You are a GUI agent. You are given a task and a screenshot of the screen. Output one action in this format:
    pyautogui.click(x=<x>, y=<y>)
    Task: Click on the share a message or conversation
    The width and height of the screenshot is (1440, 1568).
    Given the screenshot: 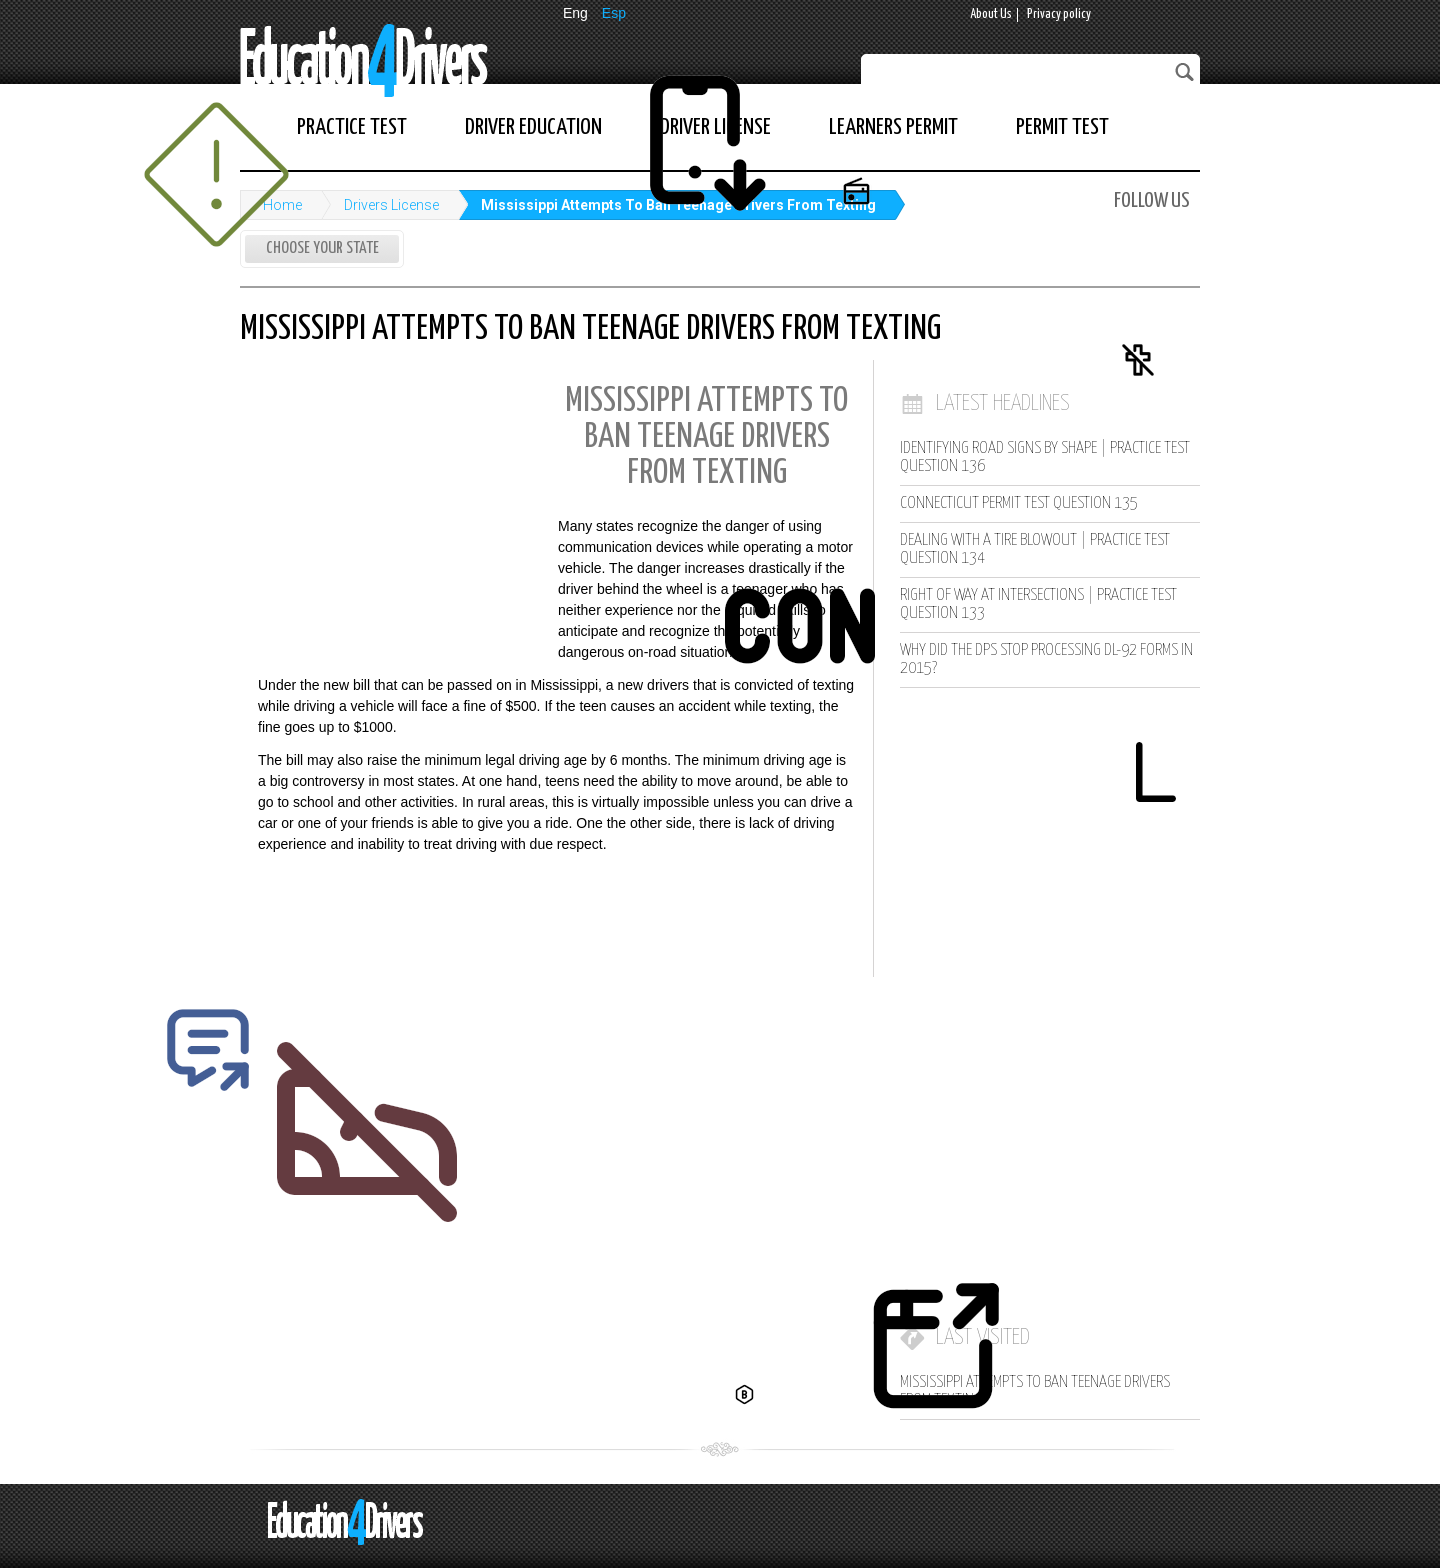 What is the action you would take?
    pyautogui.click(x=208, y=1046)
    